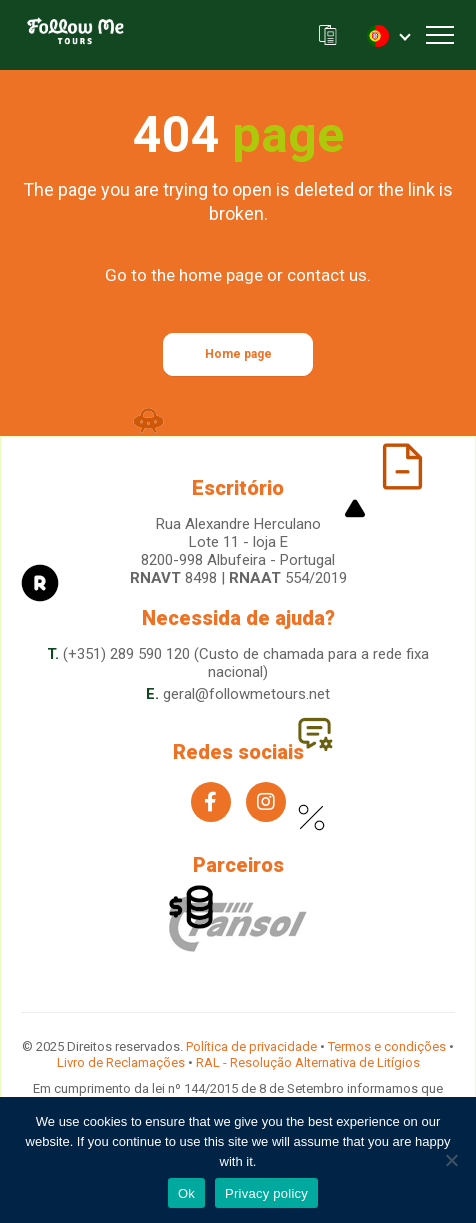 The height and width of the screenshot is (1223, 476). What do you see at coordinates (355, 509) in the screenshot?
I see `indicates a warning or alert status` at bounding box center [355, 509].